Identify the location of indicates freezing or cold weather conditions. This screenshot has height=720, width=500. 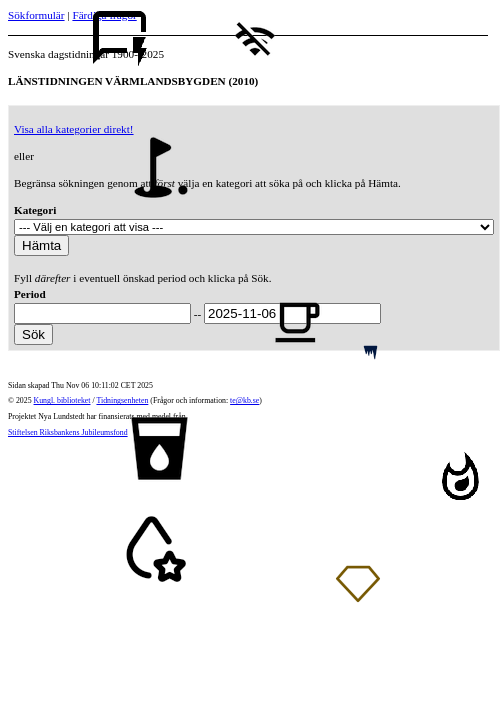
(370, 352).